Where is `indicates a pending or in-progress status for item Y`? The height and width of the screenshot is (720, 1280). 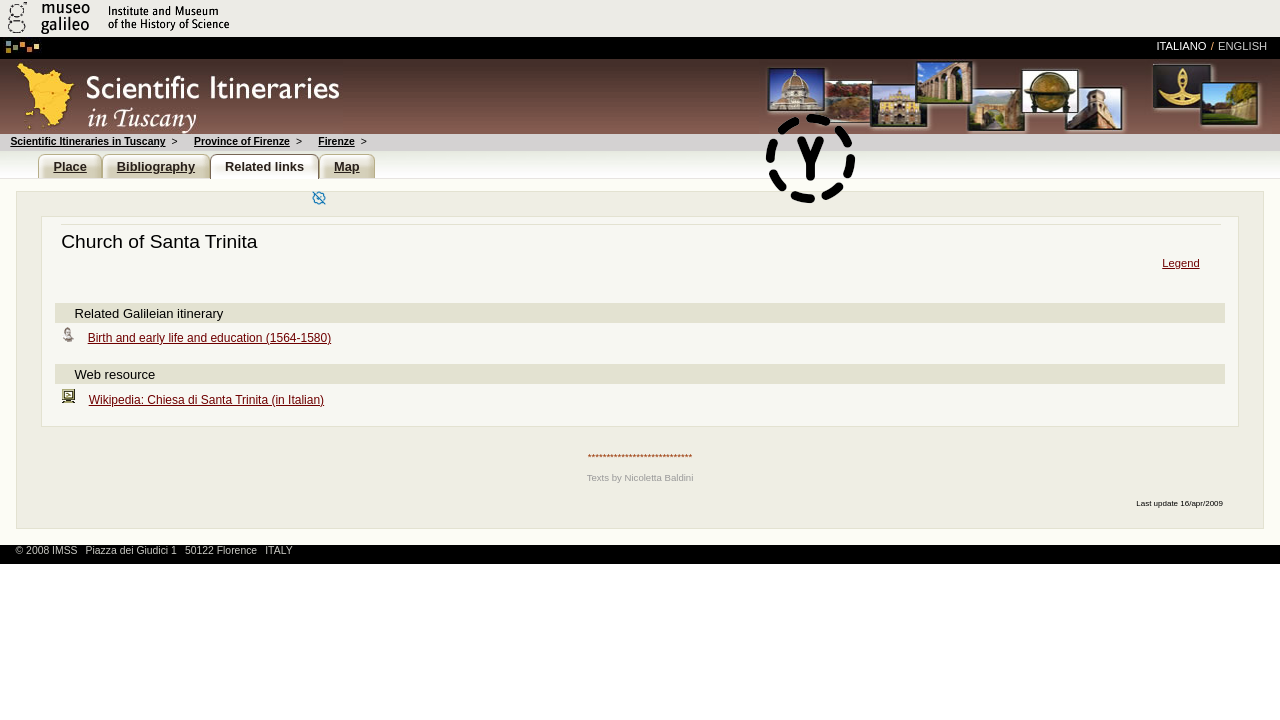
indicates a pending or in-progress status for item Y is located at coordinates (810, 158).